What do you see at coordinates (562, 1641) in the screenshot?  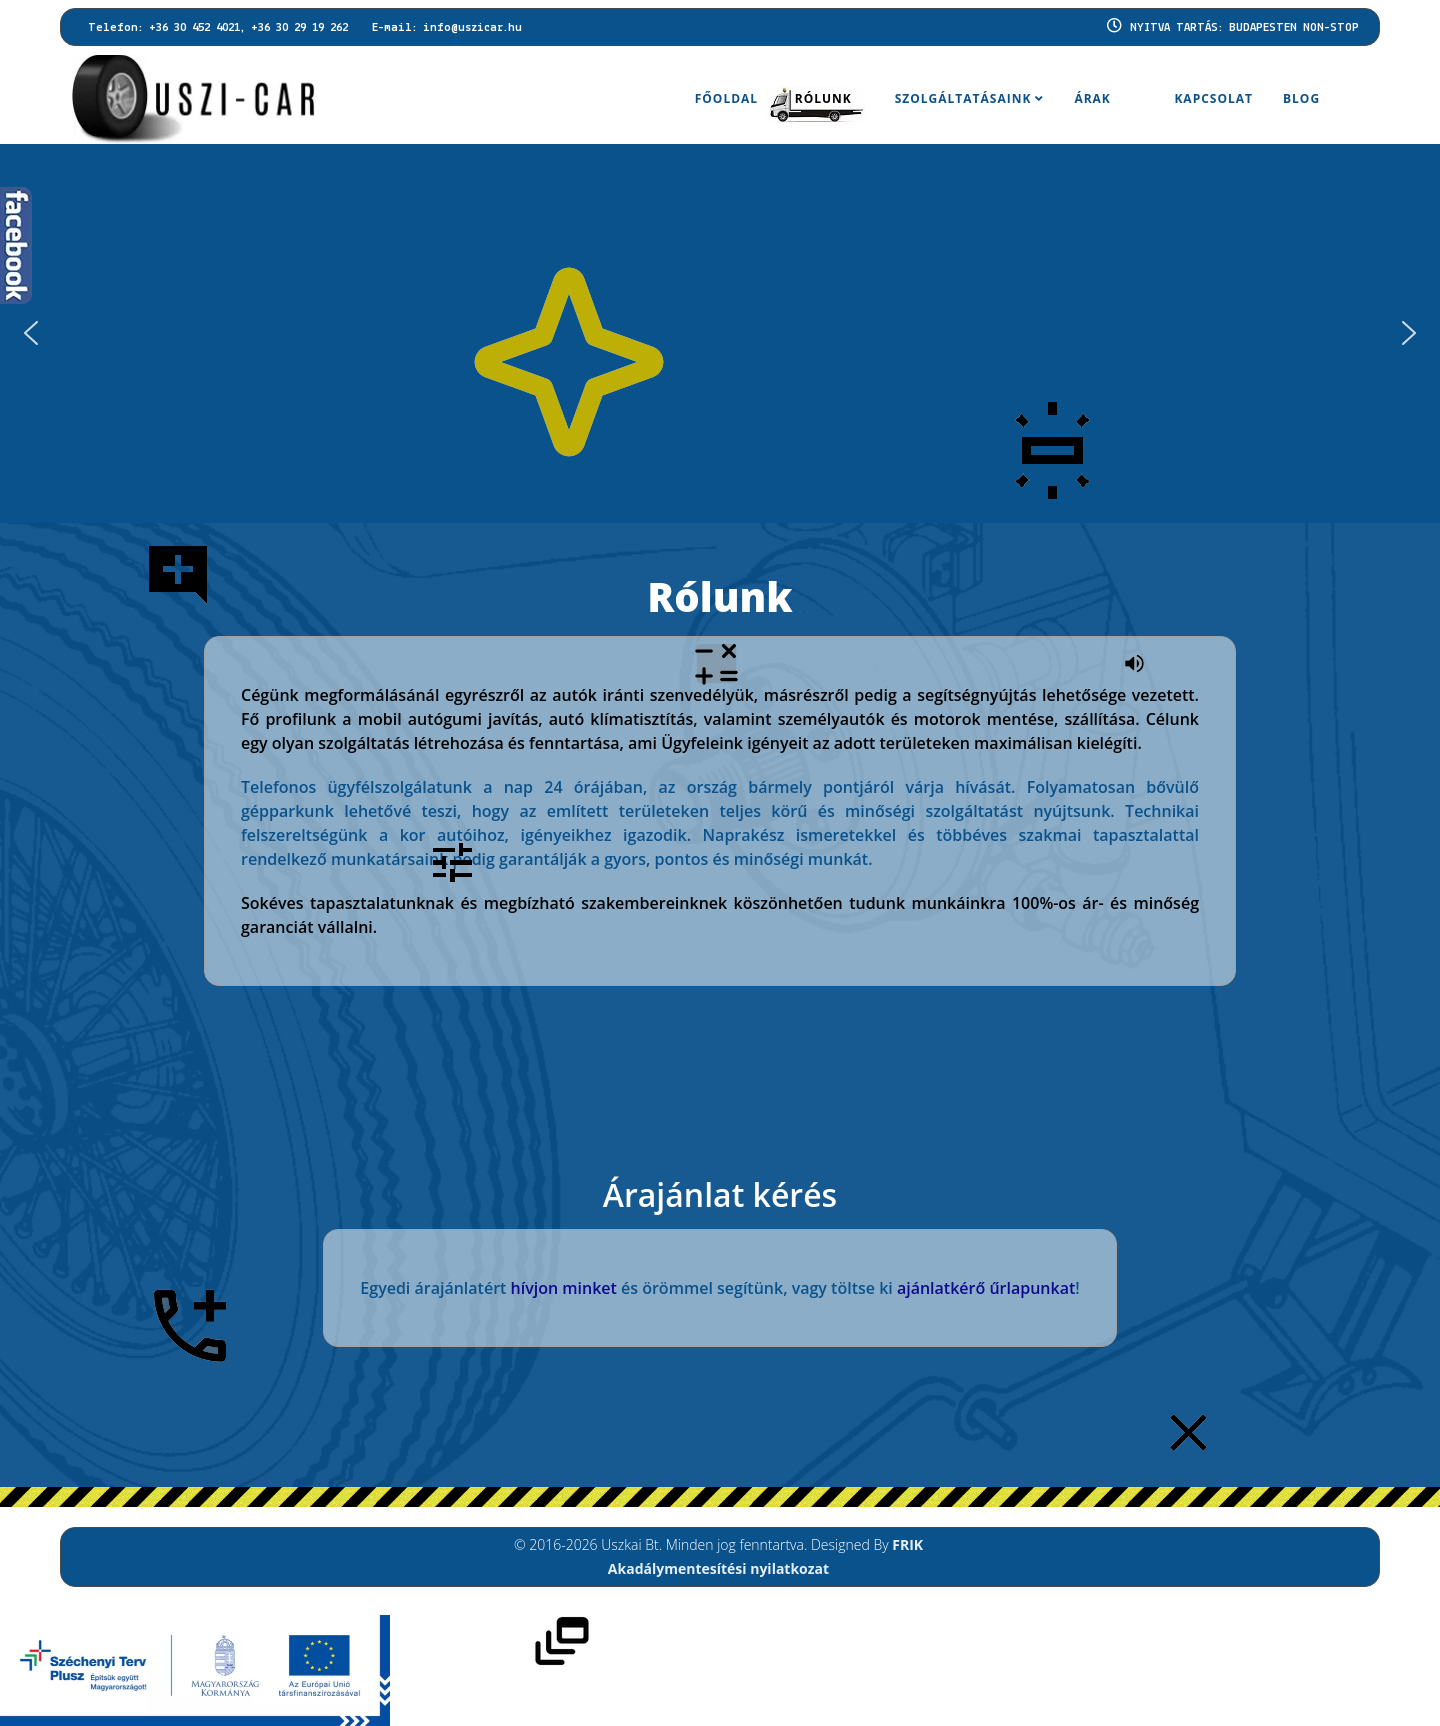 I see `view dynamic or stacked content feed` at bounding box center [562, 1641].